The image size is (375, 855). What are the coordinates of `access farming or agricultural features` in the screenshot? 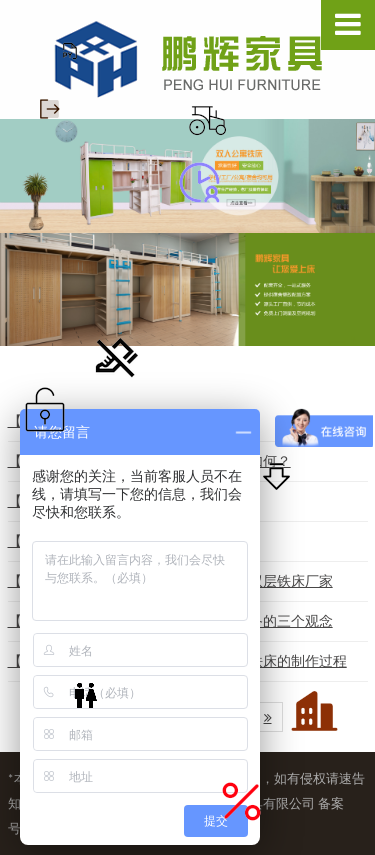 It's located at (207, 120).